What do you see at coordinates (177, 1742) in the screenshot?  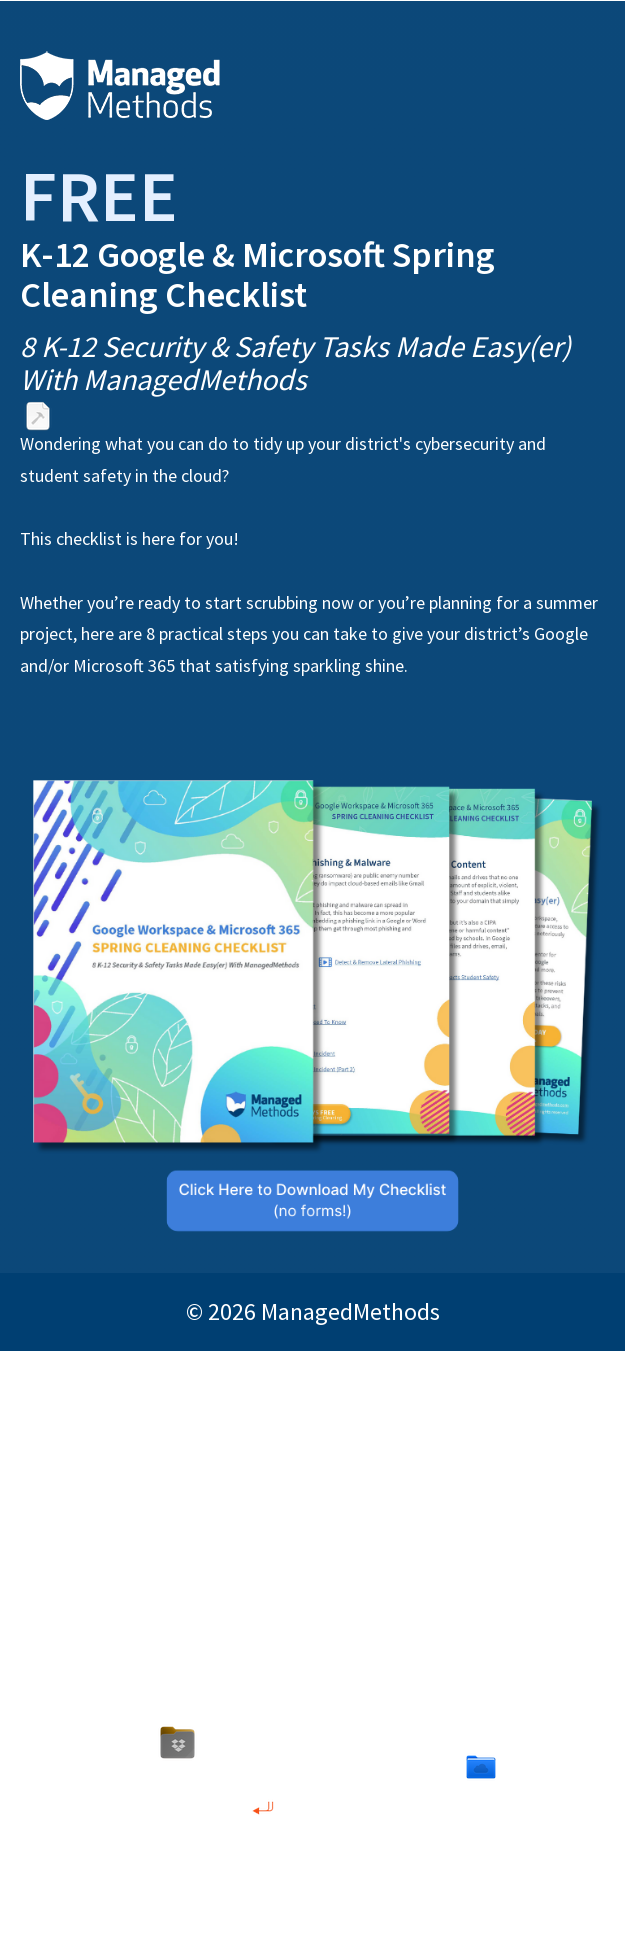 I see `open your dropbox synced folder` at bounding box center [177, 1742].